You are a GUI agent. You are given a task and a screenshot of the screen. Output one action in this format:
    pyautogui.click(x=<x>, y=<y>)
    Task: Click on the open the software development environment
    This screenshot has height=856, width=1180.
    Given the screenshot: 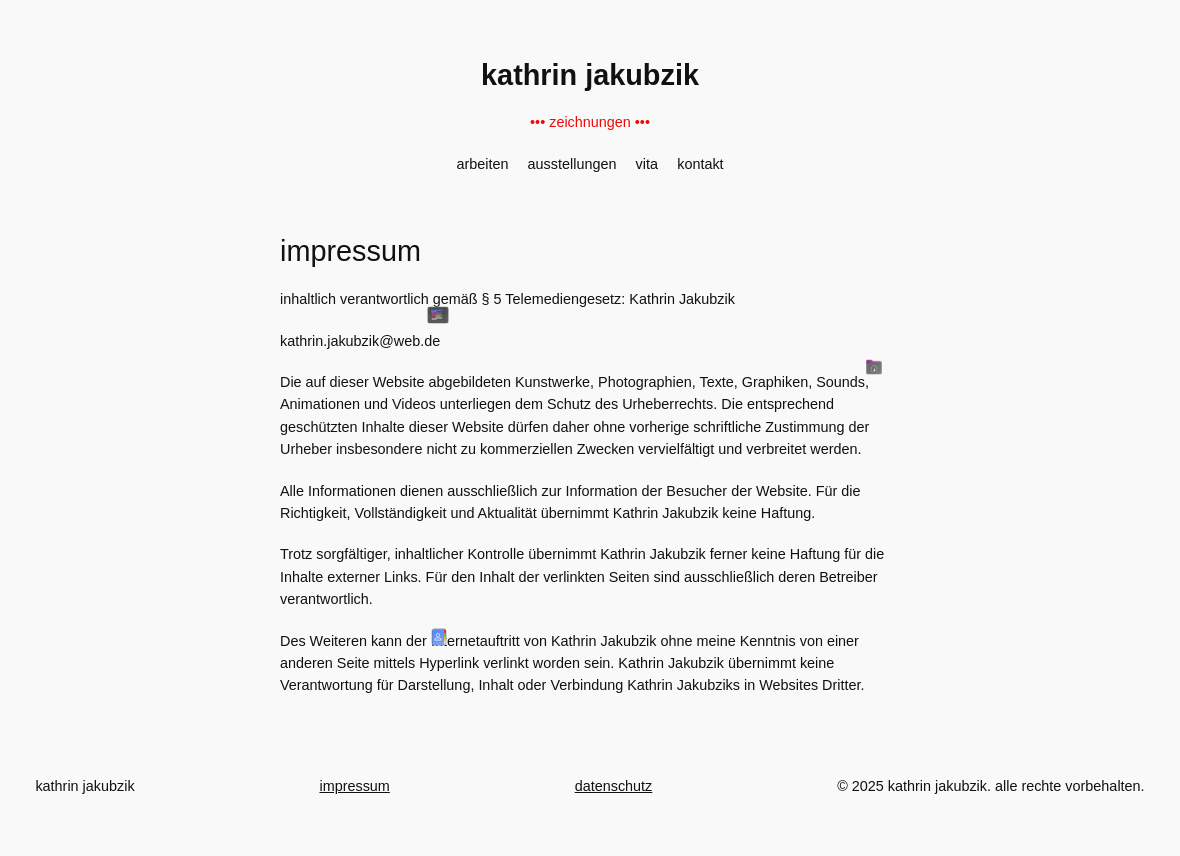 What is the action you would take?
    pyautogui.click(x=438, y=315)
    